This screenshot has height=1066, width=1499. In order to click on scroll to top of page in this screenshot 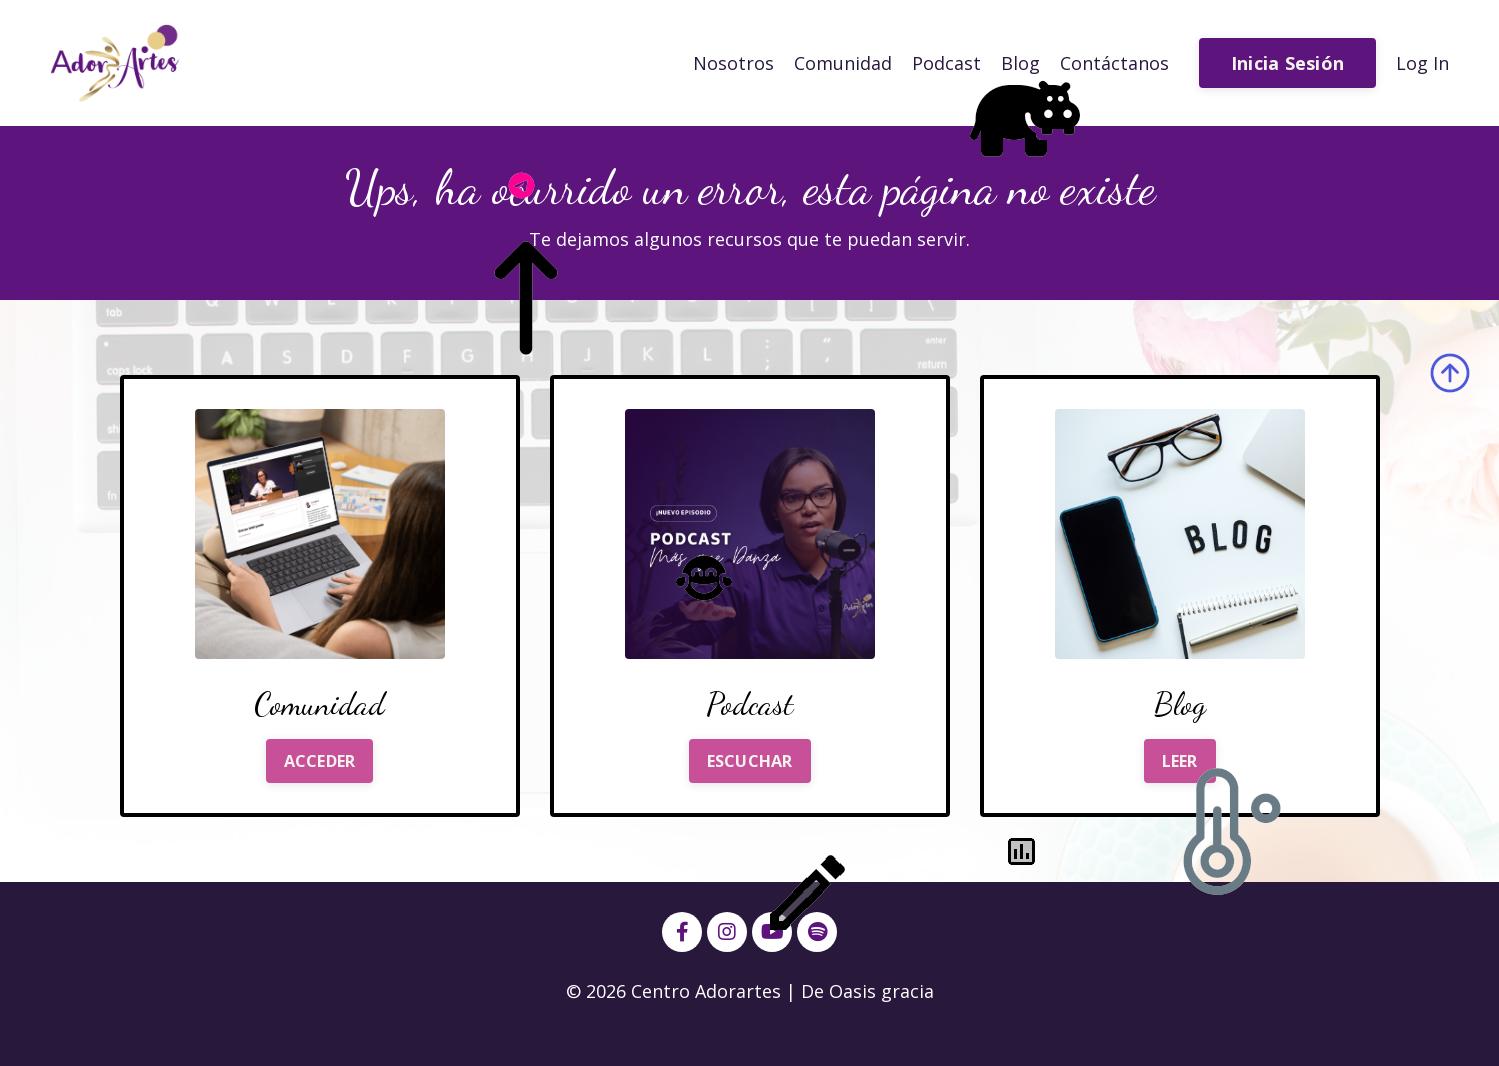, I will do `click(526, 298)`.